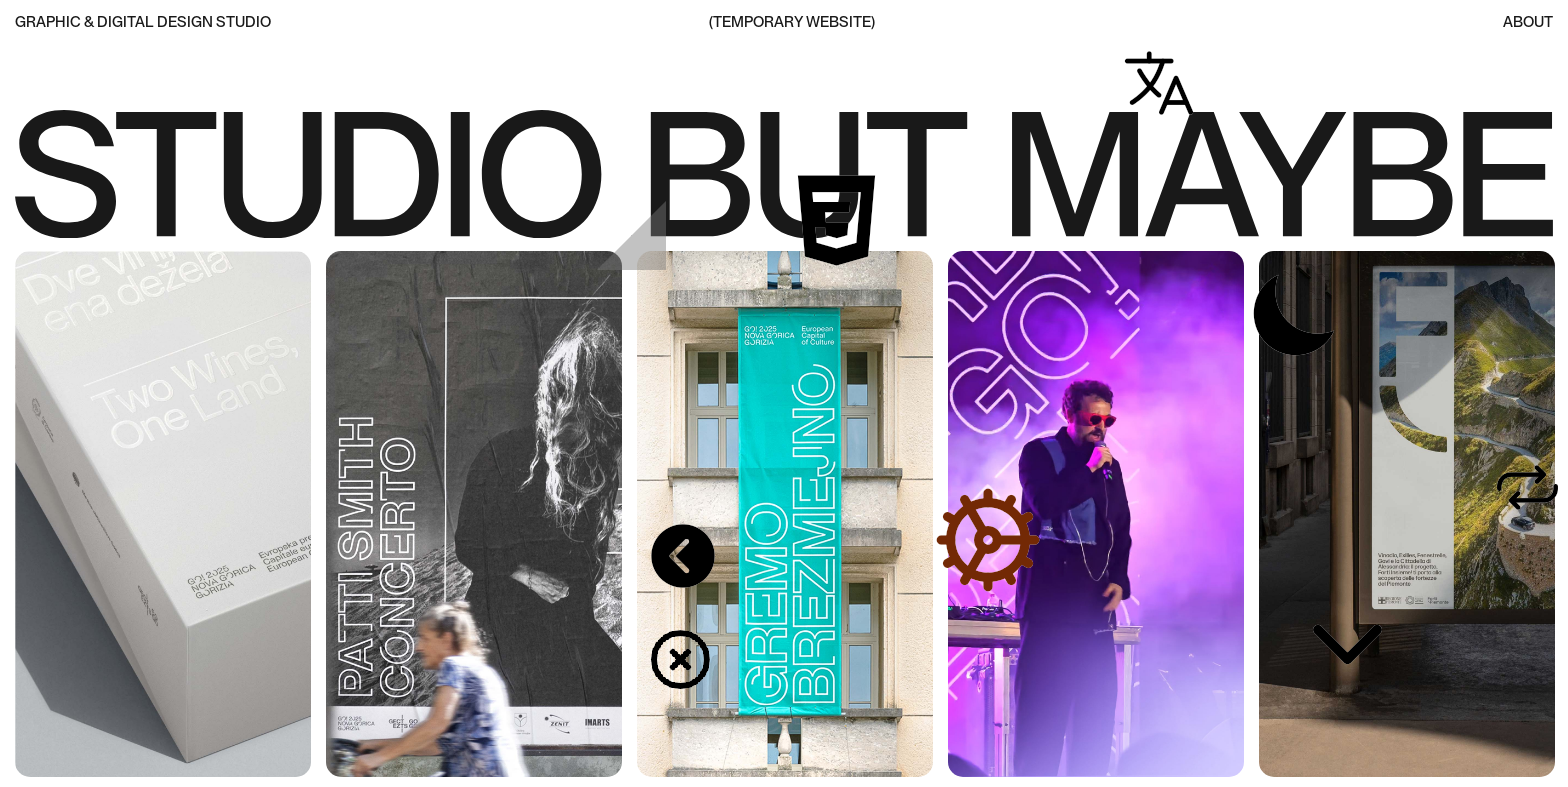 The height and width of the screenshot is (787, 1568). I want to click on dismiss or close a dialog, so click(680, 659).